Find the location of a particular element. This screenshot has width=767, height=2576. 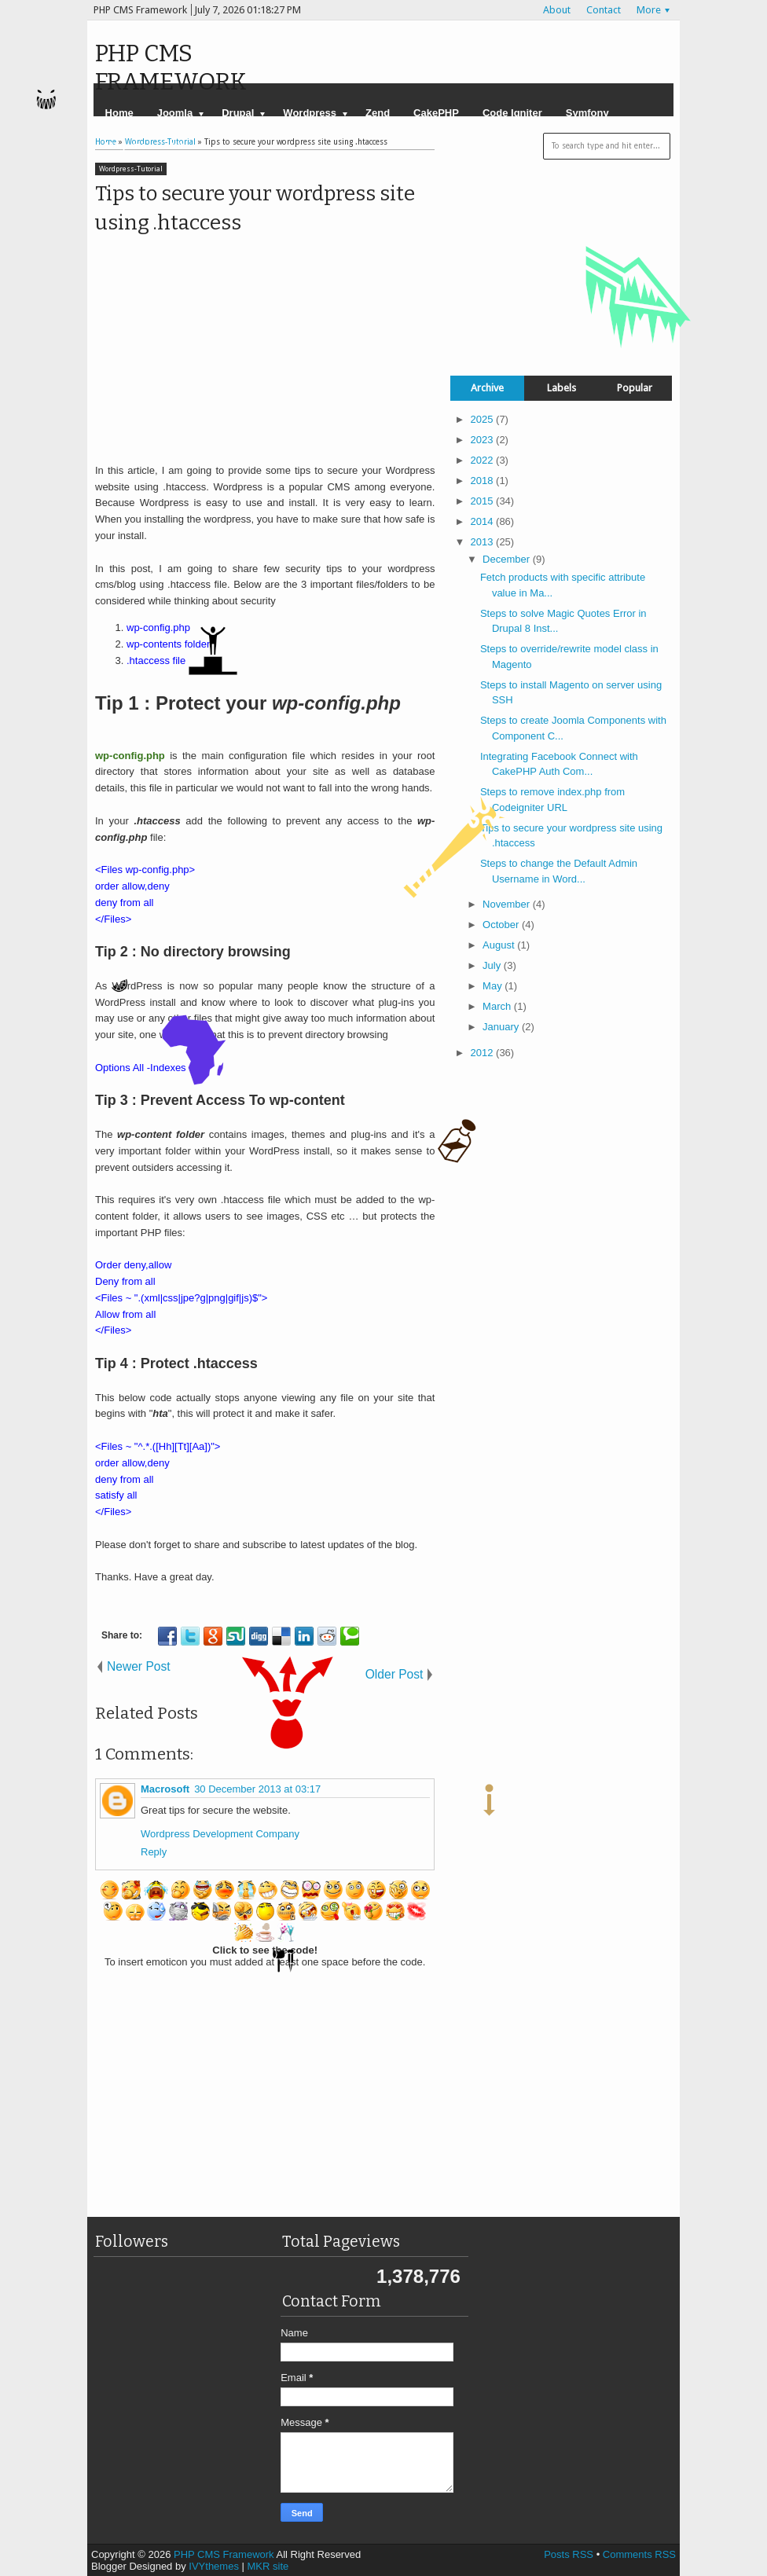

citrus or fruit-related category is located at coordinates (119, 985).